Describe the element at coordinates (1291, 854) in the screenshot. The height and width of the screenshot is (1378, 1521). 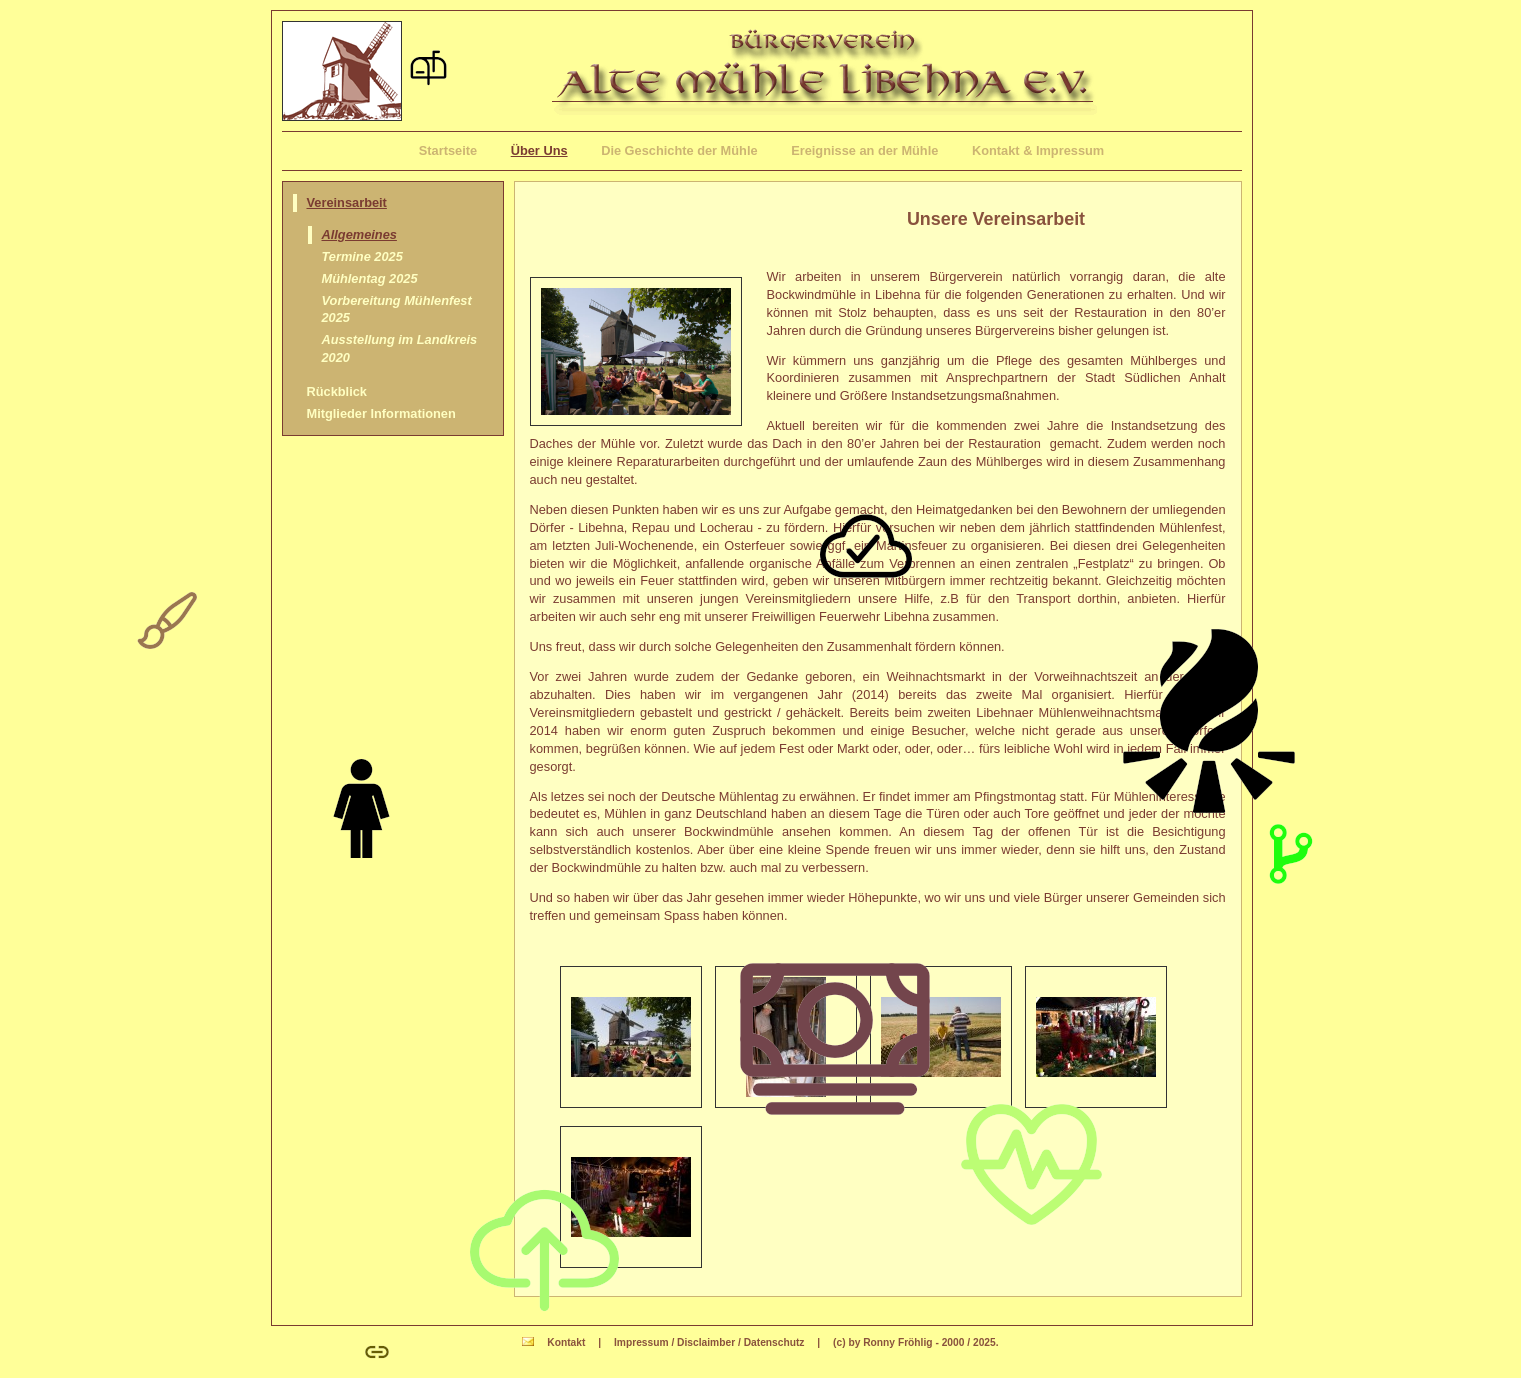
I see `create a new git branch` at that location.